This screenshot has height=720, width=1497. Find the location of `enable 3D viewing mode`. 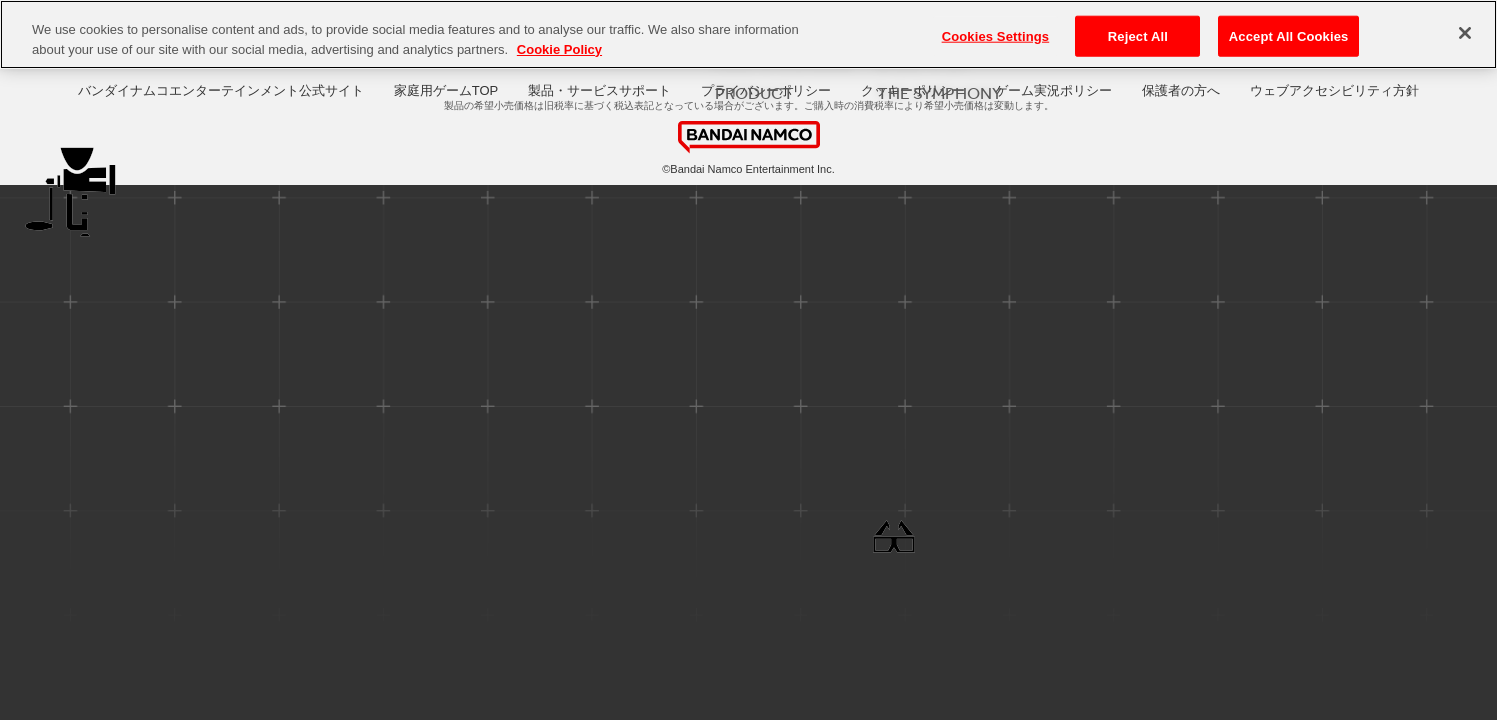

enable 3D viewing mode is located at coordinates (894, 536).